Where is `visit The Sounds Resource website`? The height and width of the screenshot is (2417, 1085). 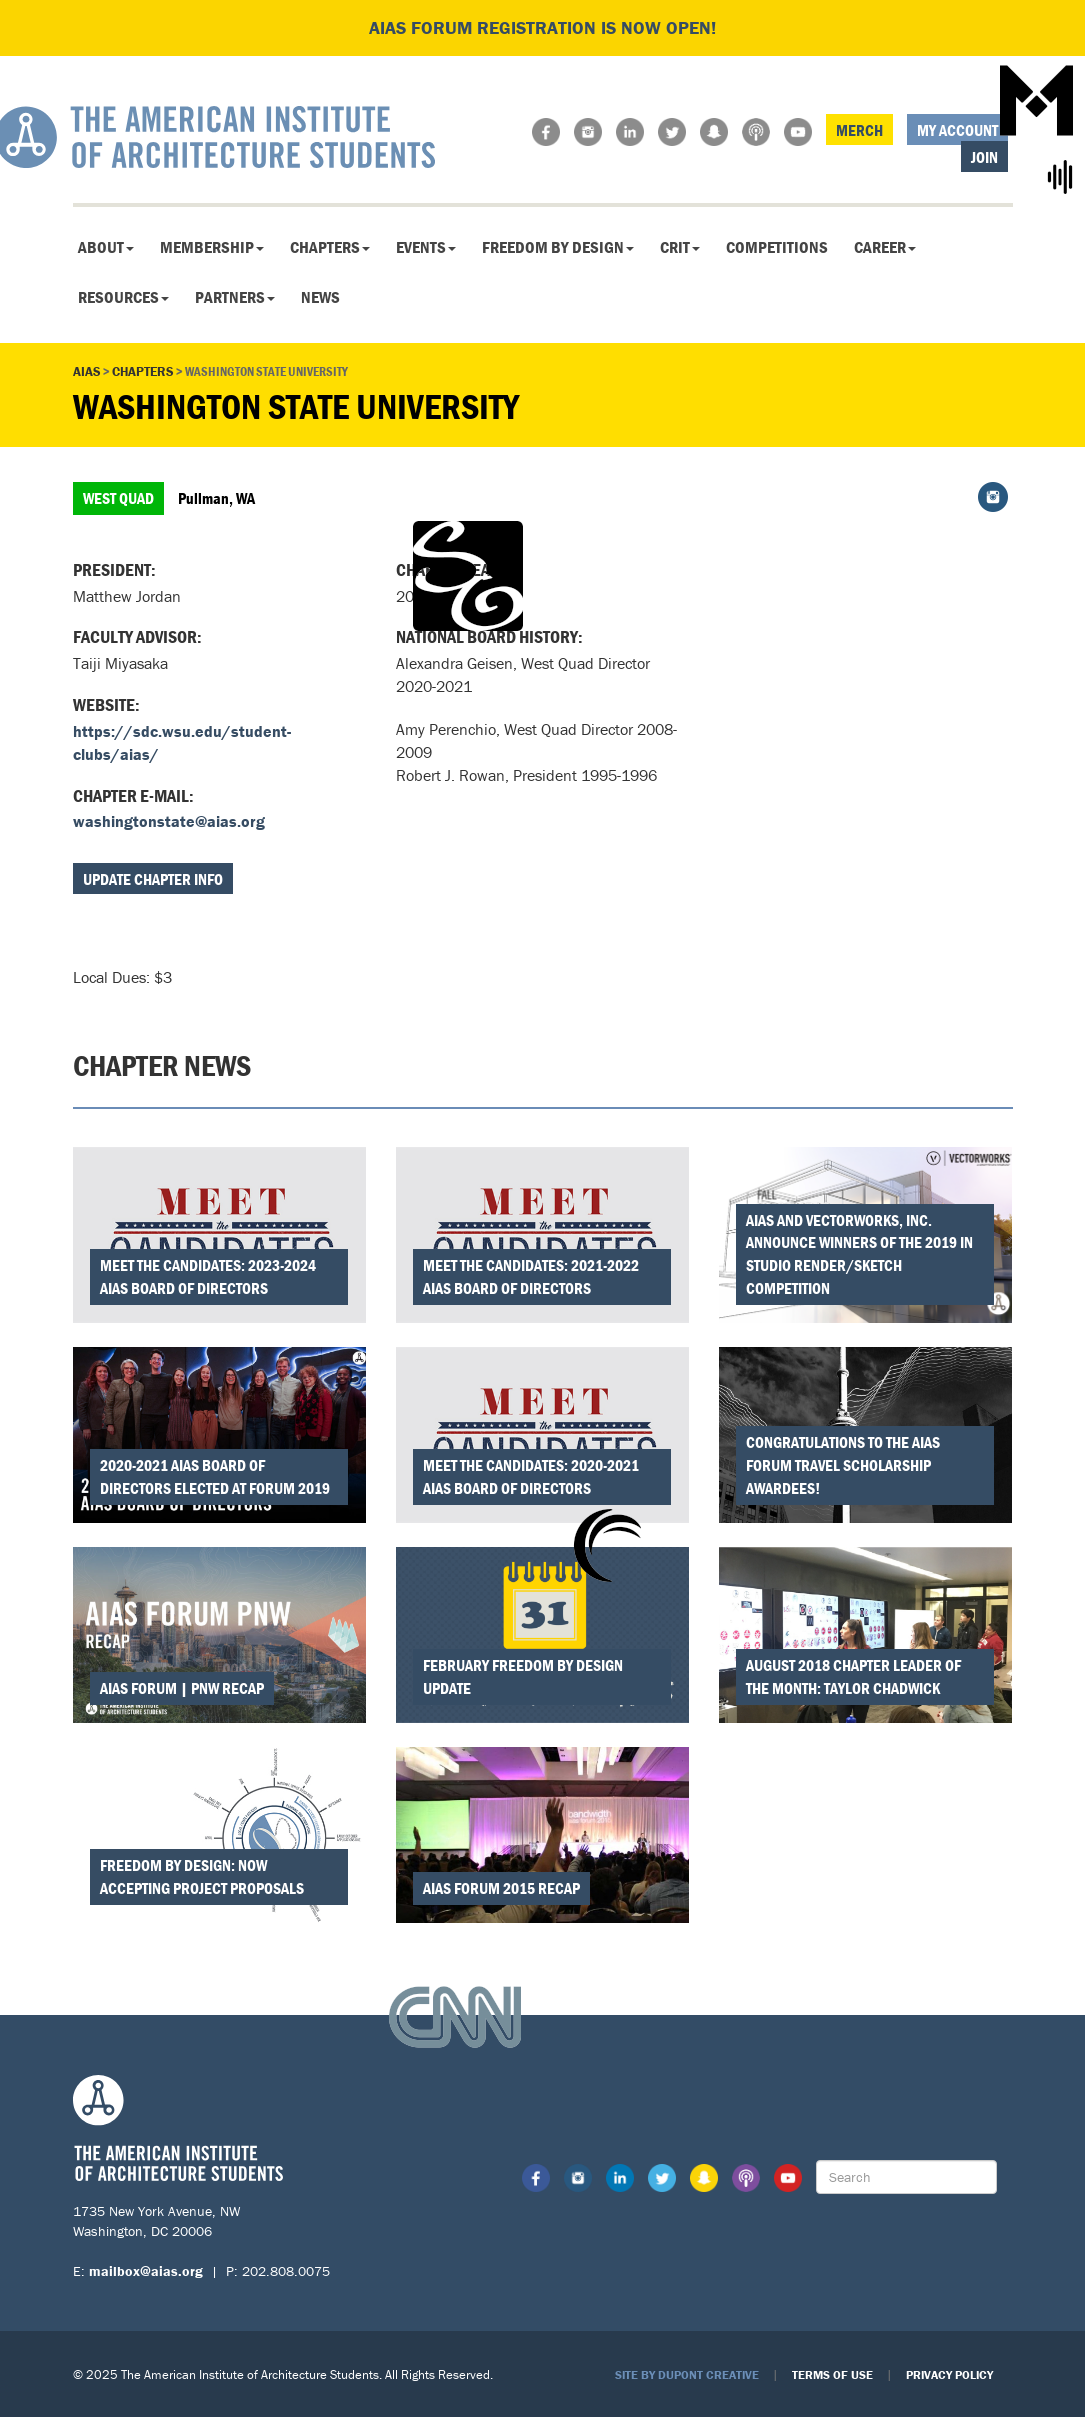
visit The Sounds Resource website is located at coordinates (468, 576).